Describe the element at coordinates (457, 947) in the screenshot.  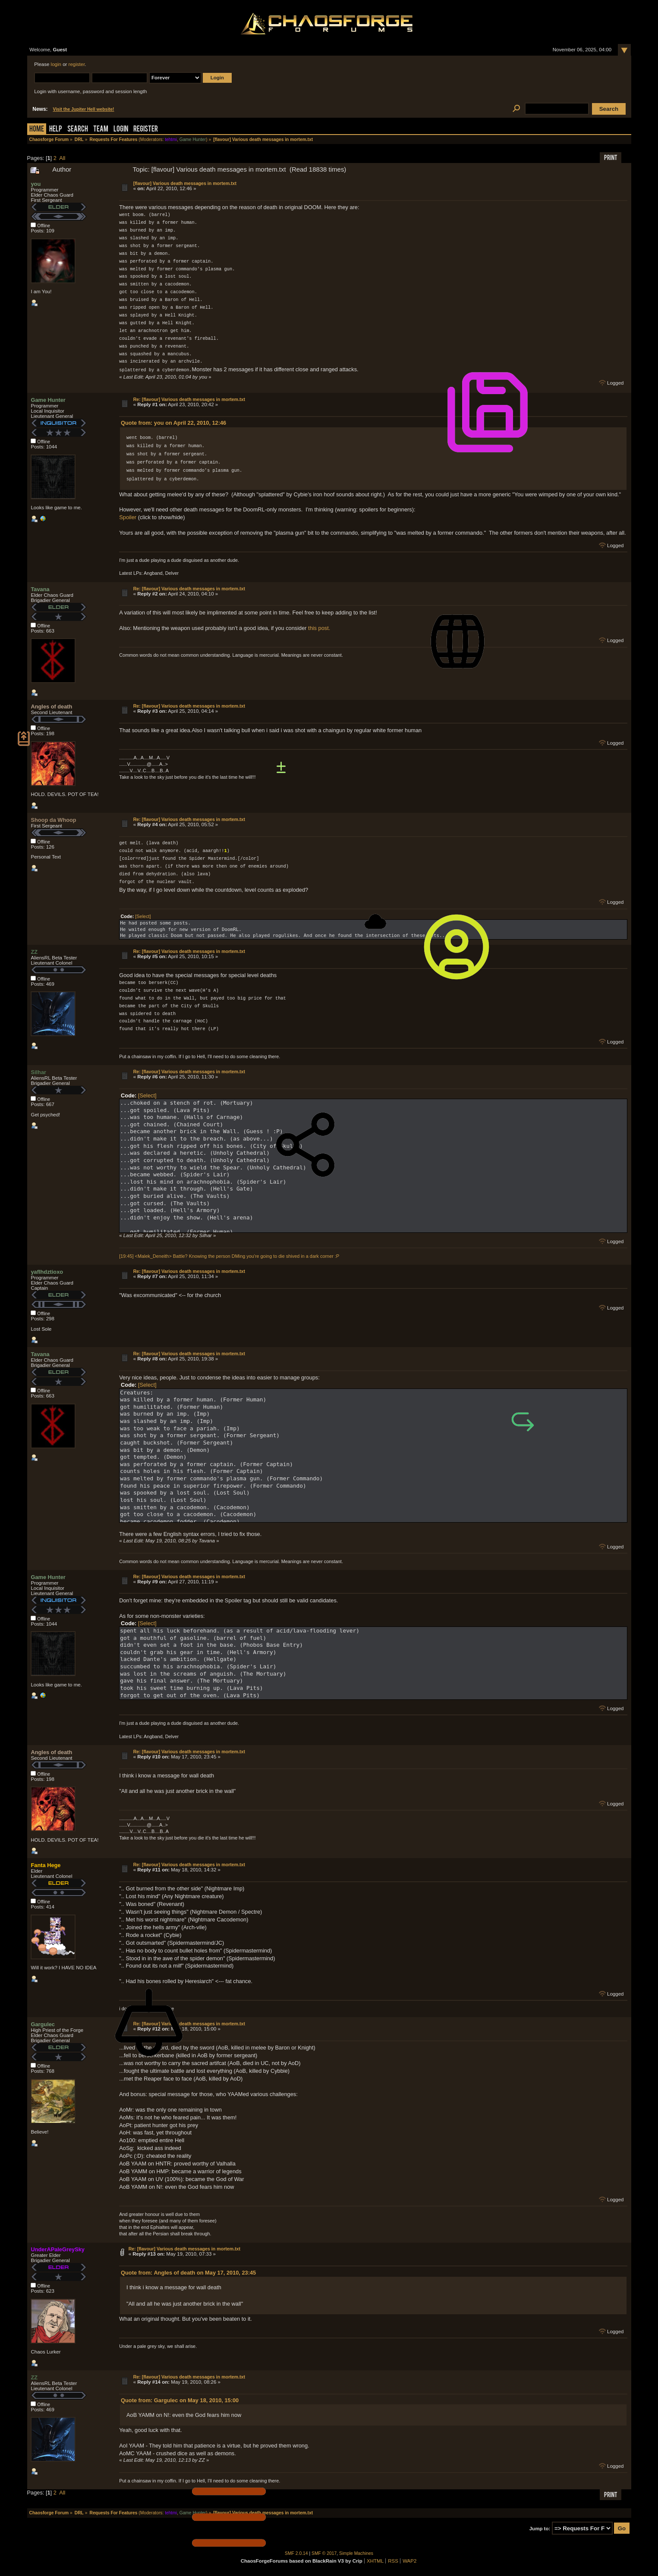
I see `view your profile` at that location.